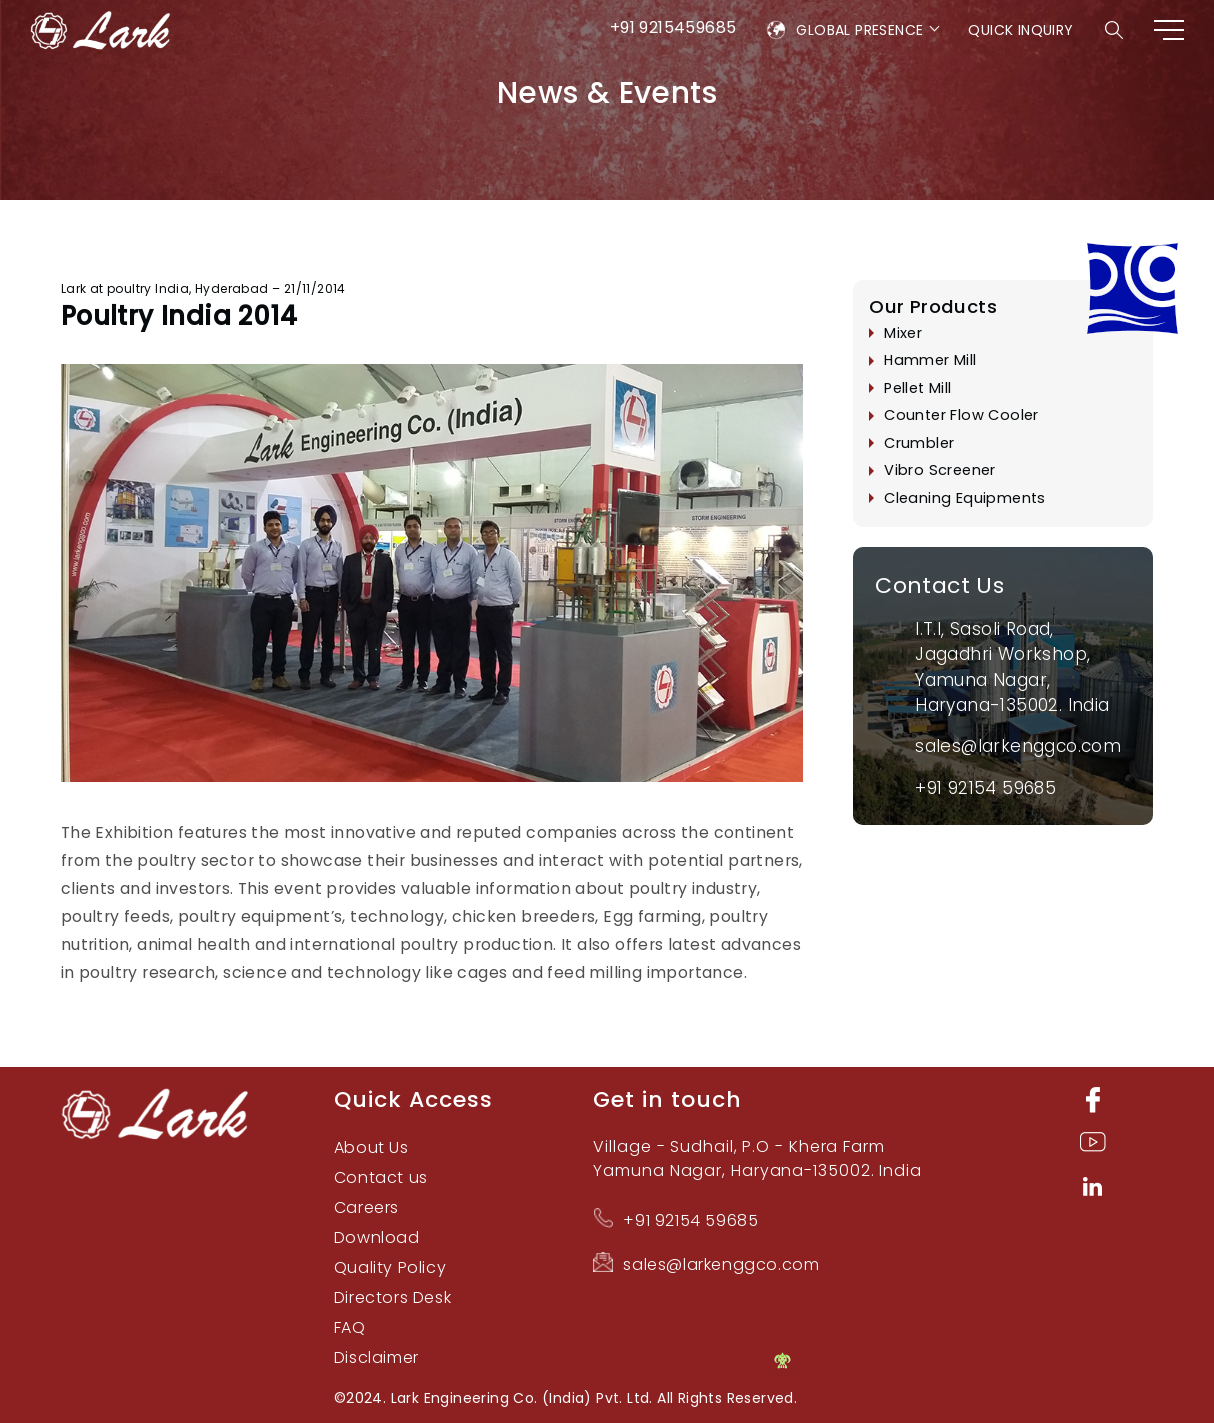 The height and width of the screenshot is (1423, 1214). I want to click on decorative game UI element or background pattern, so click(1132, 288).